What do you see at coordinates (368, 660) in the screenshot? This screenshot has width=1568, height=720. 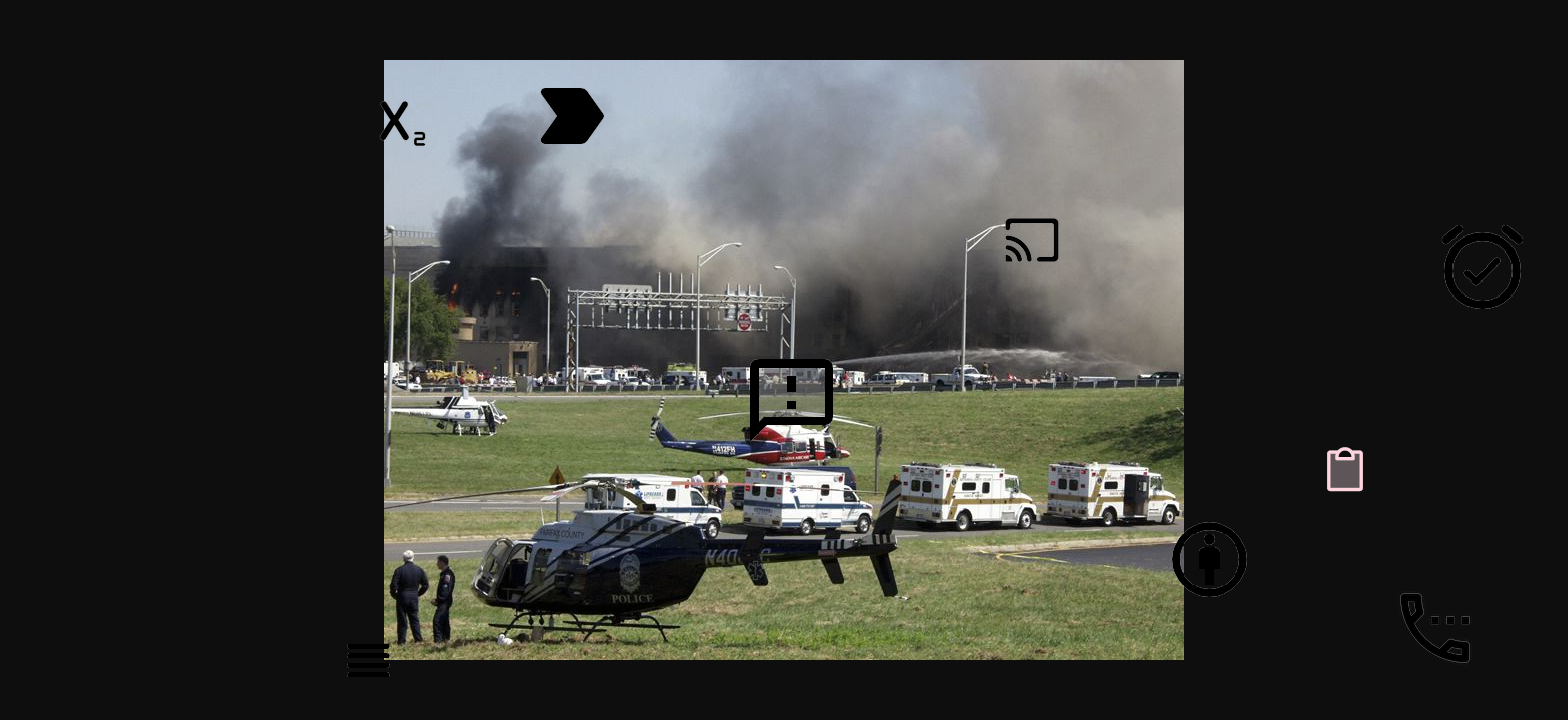 I see `open navigation menu` at bounding box center [368, 660].